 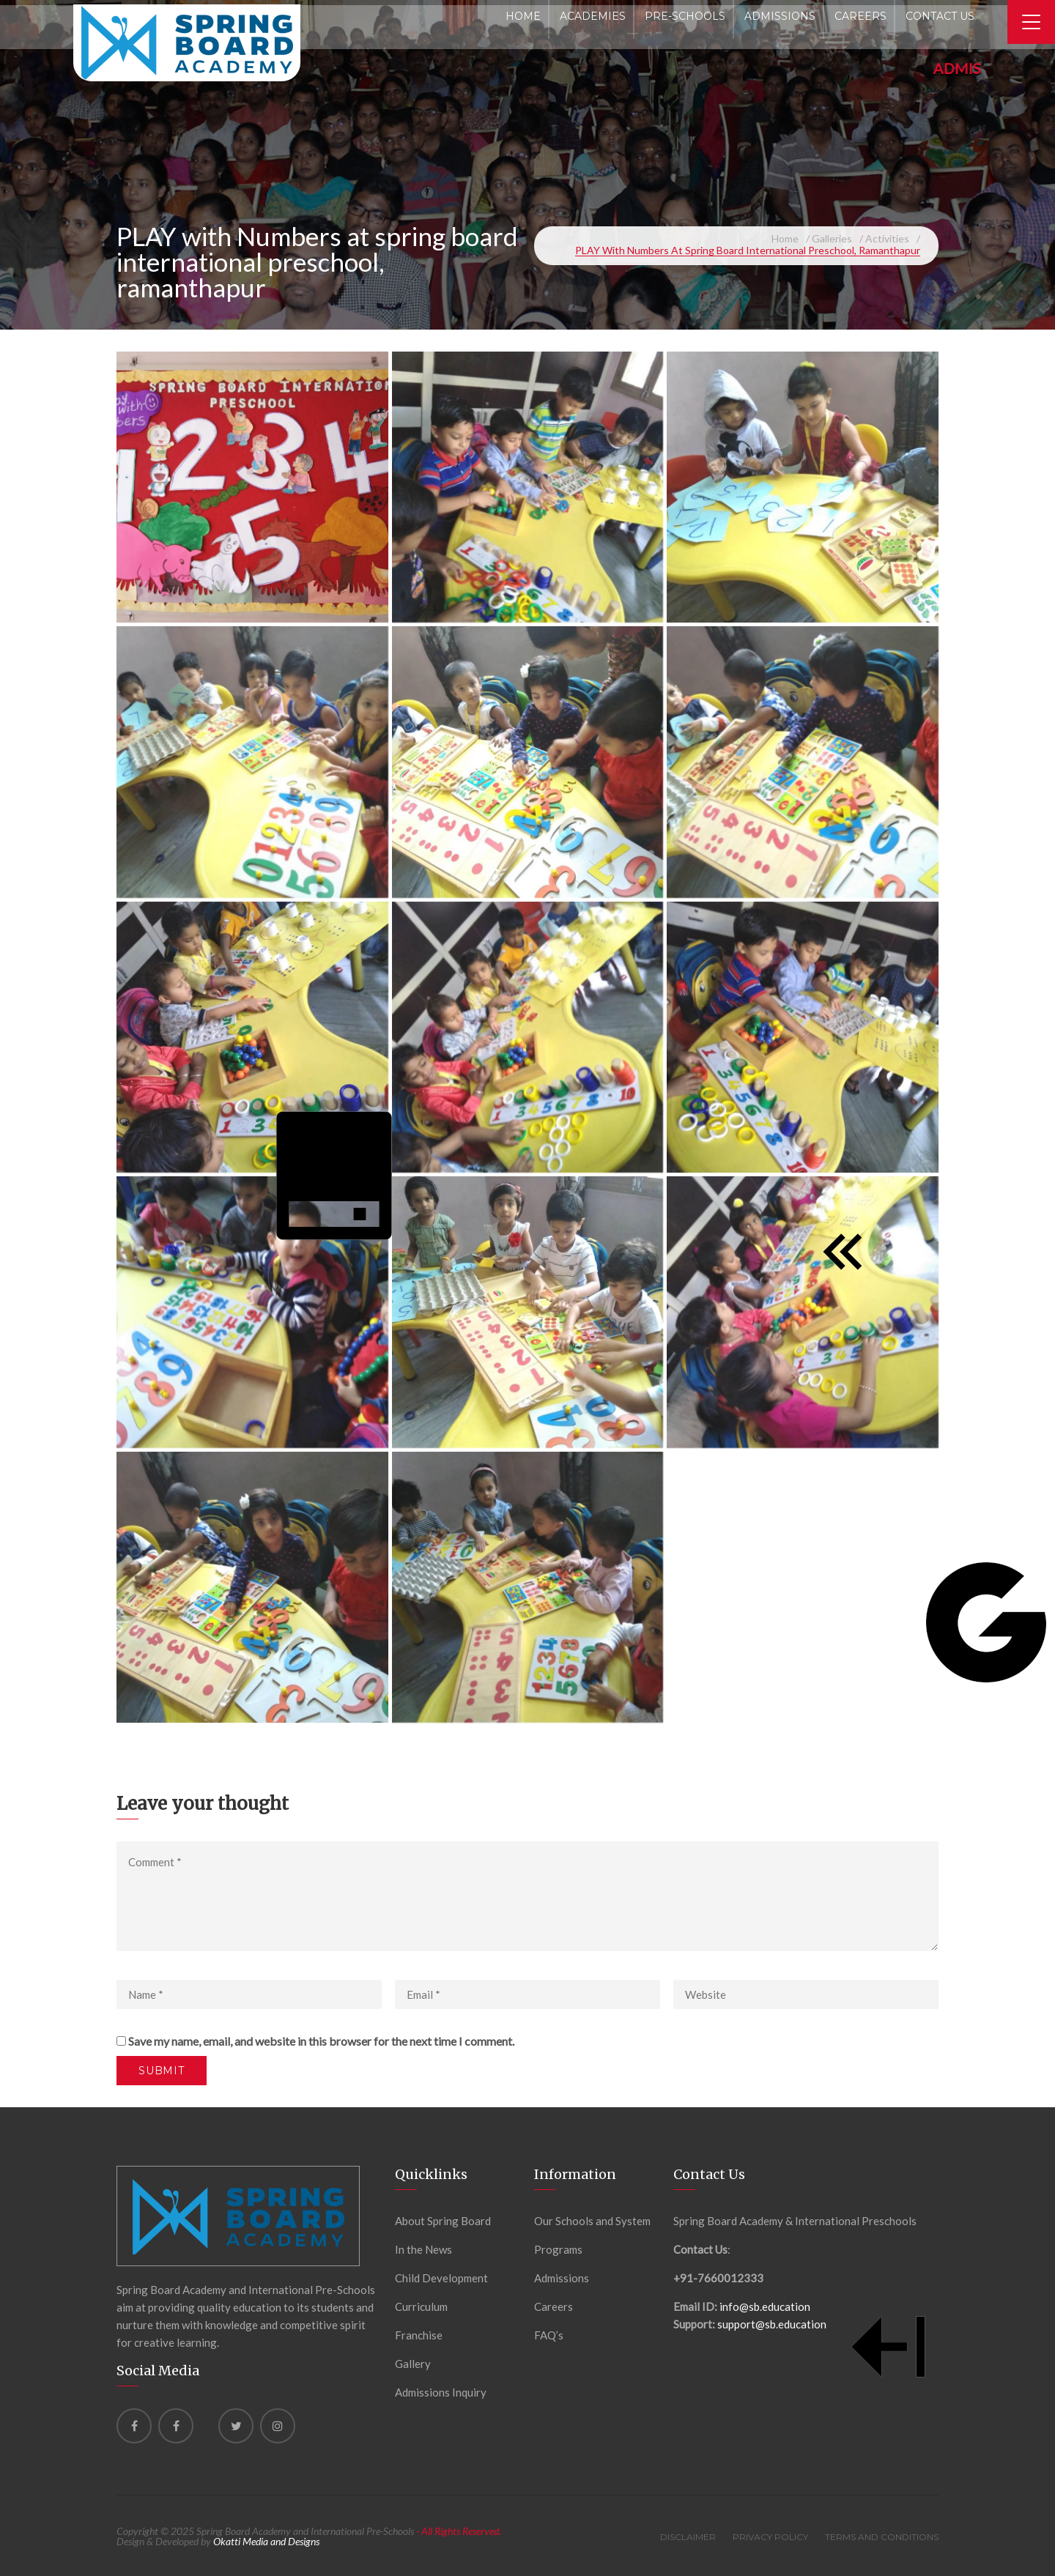 I want to click on access storage or hard drive settings, so click(x=334, y=1176).